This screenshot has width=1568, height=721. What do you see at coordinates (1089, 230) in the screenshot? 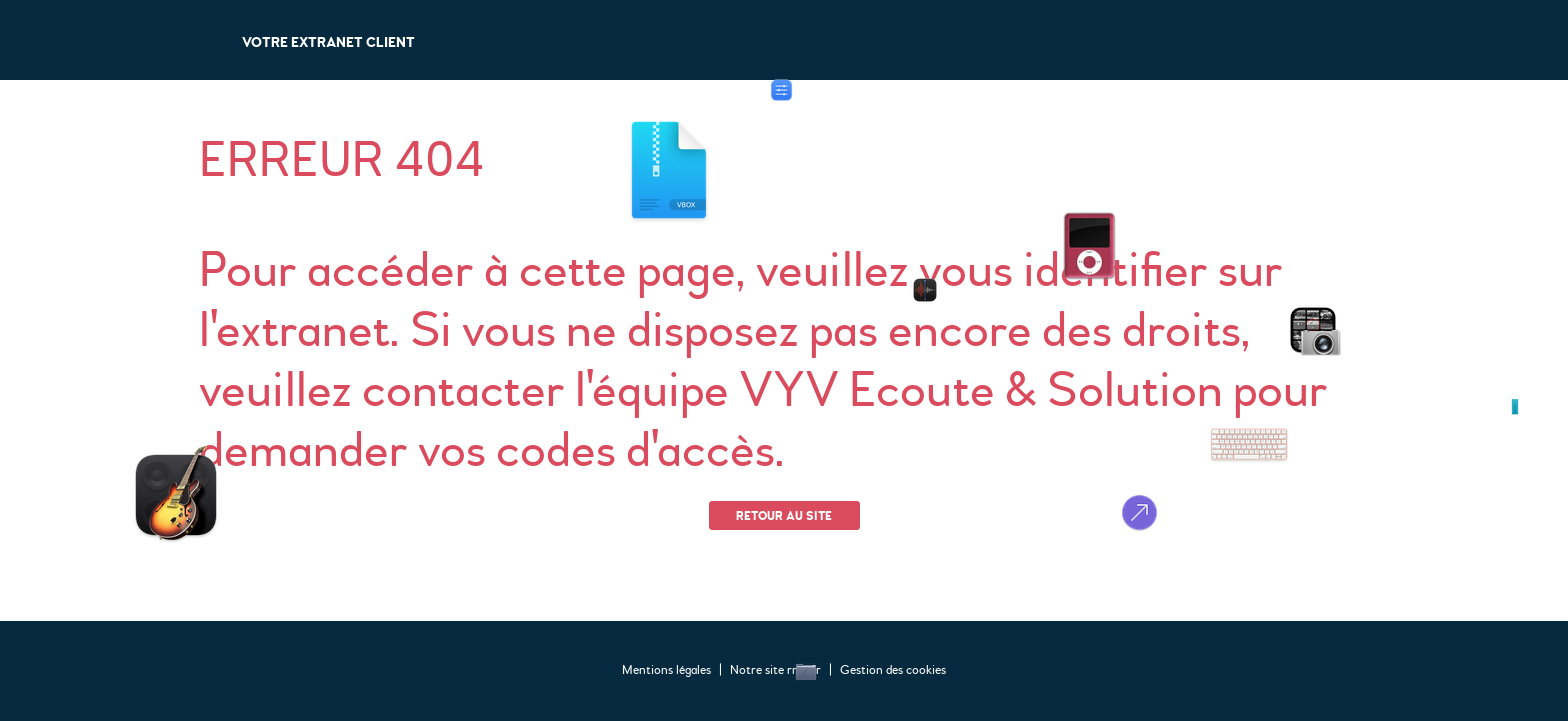
I see `indicates a connected iPod nano device` at bounding box center [1089, 230].